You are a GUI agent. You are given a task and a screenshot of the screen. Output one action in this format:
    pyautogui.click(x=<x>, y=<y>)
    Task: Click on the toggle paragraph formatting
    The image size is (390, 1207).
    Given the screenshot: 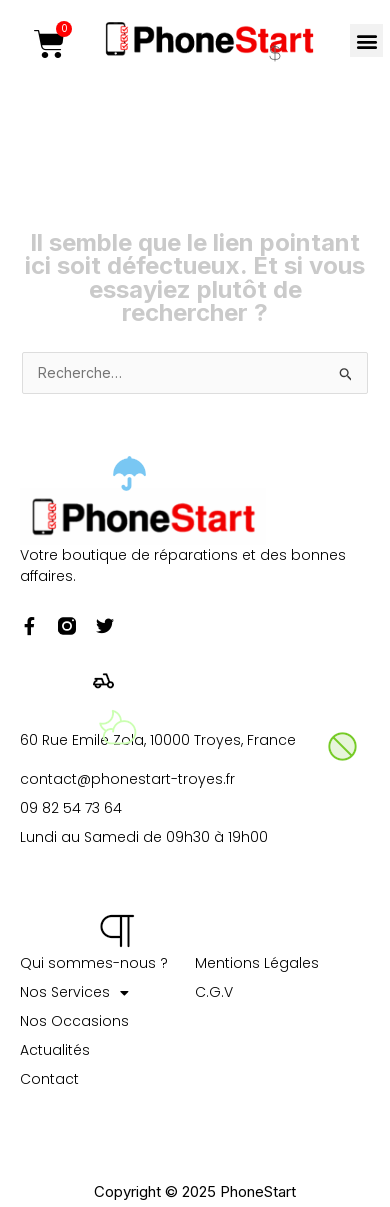 What is the action you would take?
    pyautogui.click(x=118, y=931)
    